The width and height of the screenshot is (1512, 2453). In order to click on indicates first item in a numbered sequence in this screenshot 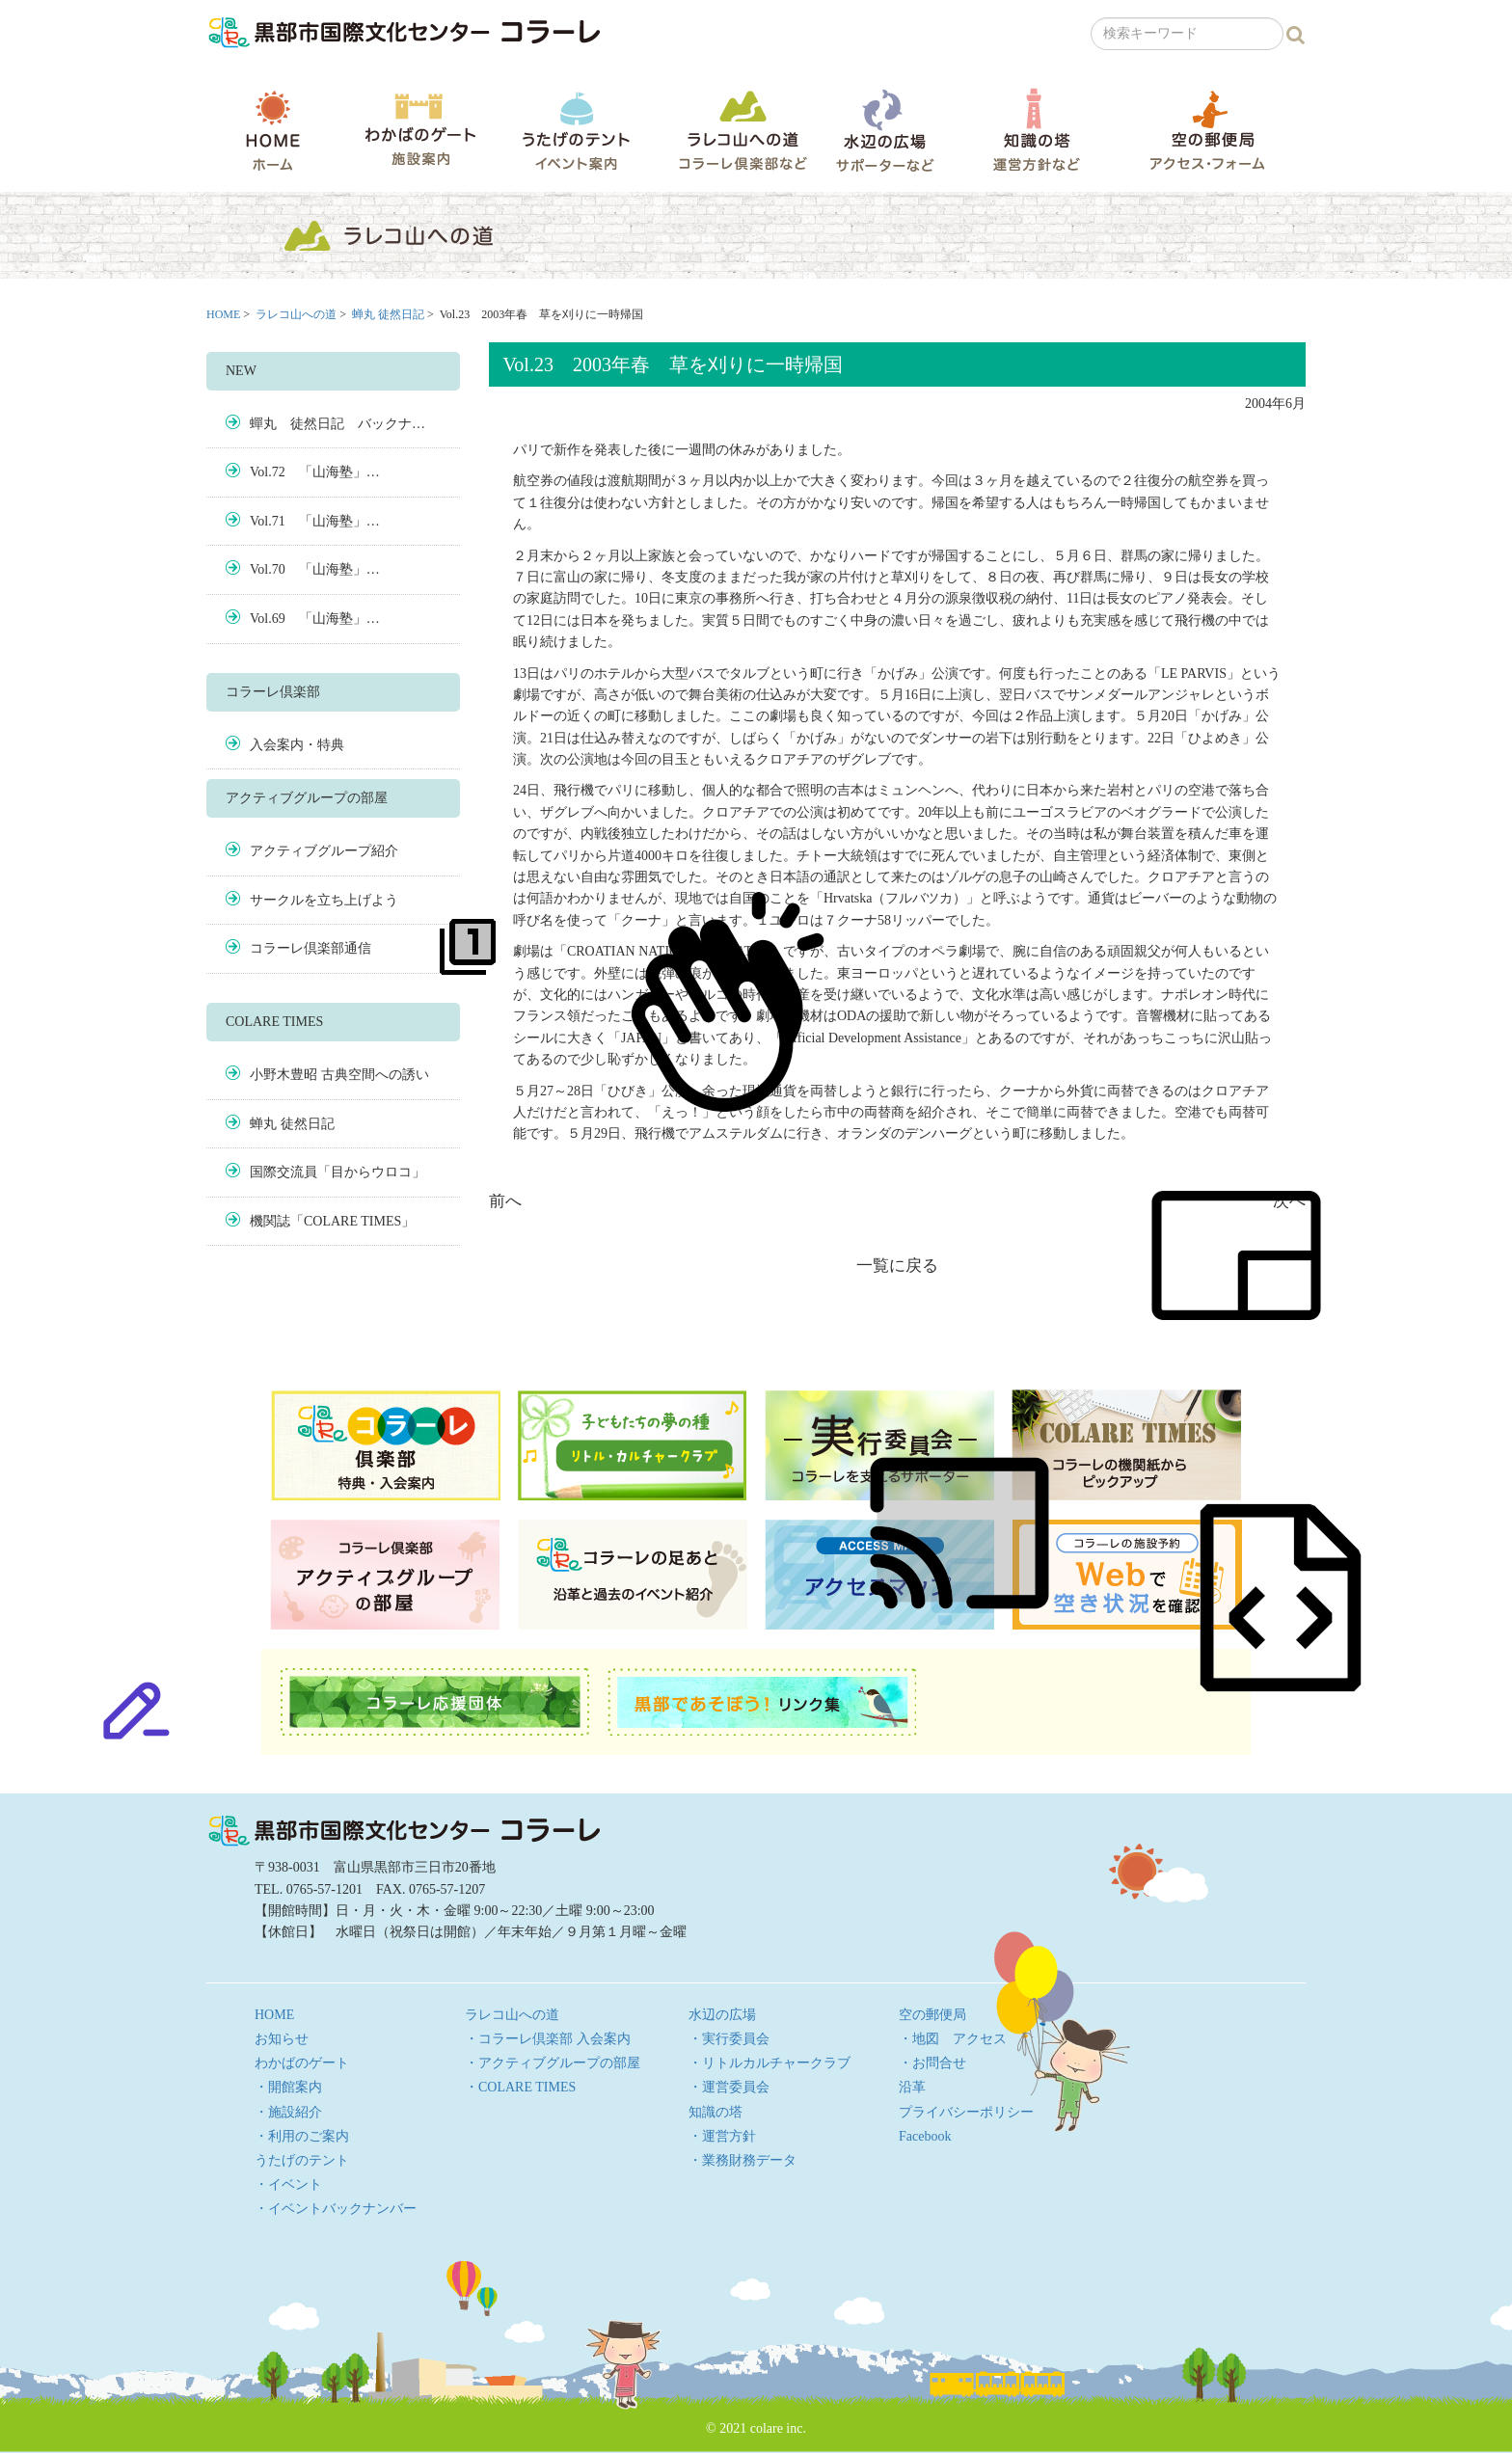, I will do `click(468, 947)`.